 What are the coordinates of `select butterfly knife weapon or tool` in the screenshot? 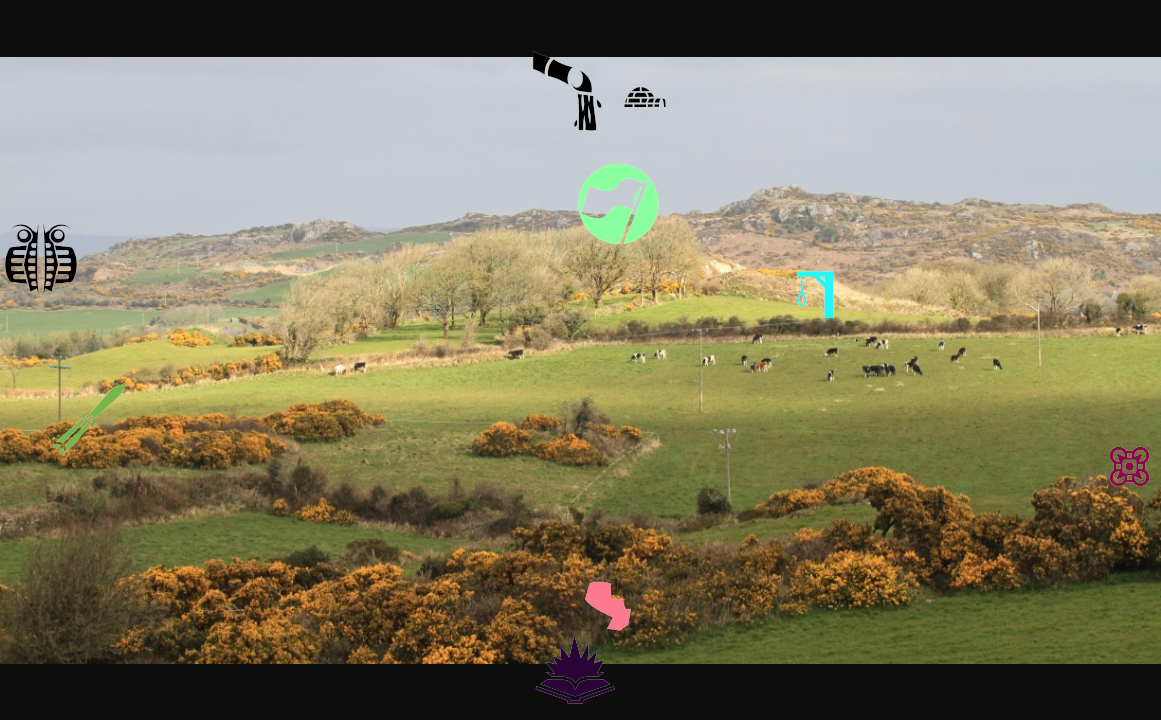 It's located at (89, 419).